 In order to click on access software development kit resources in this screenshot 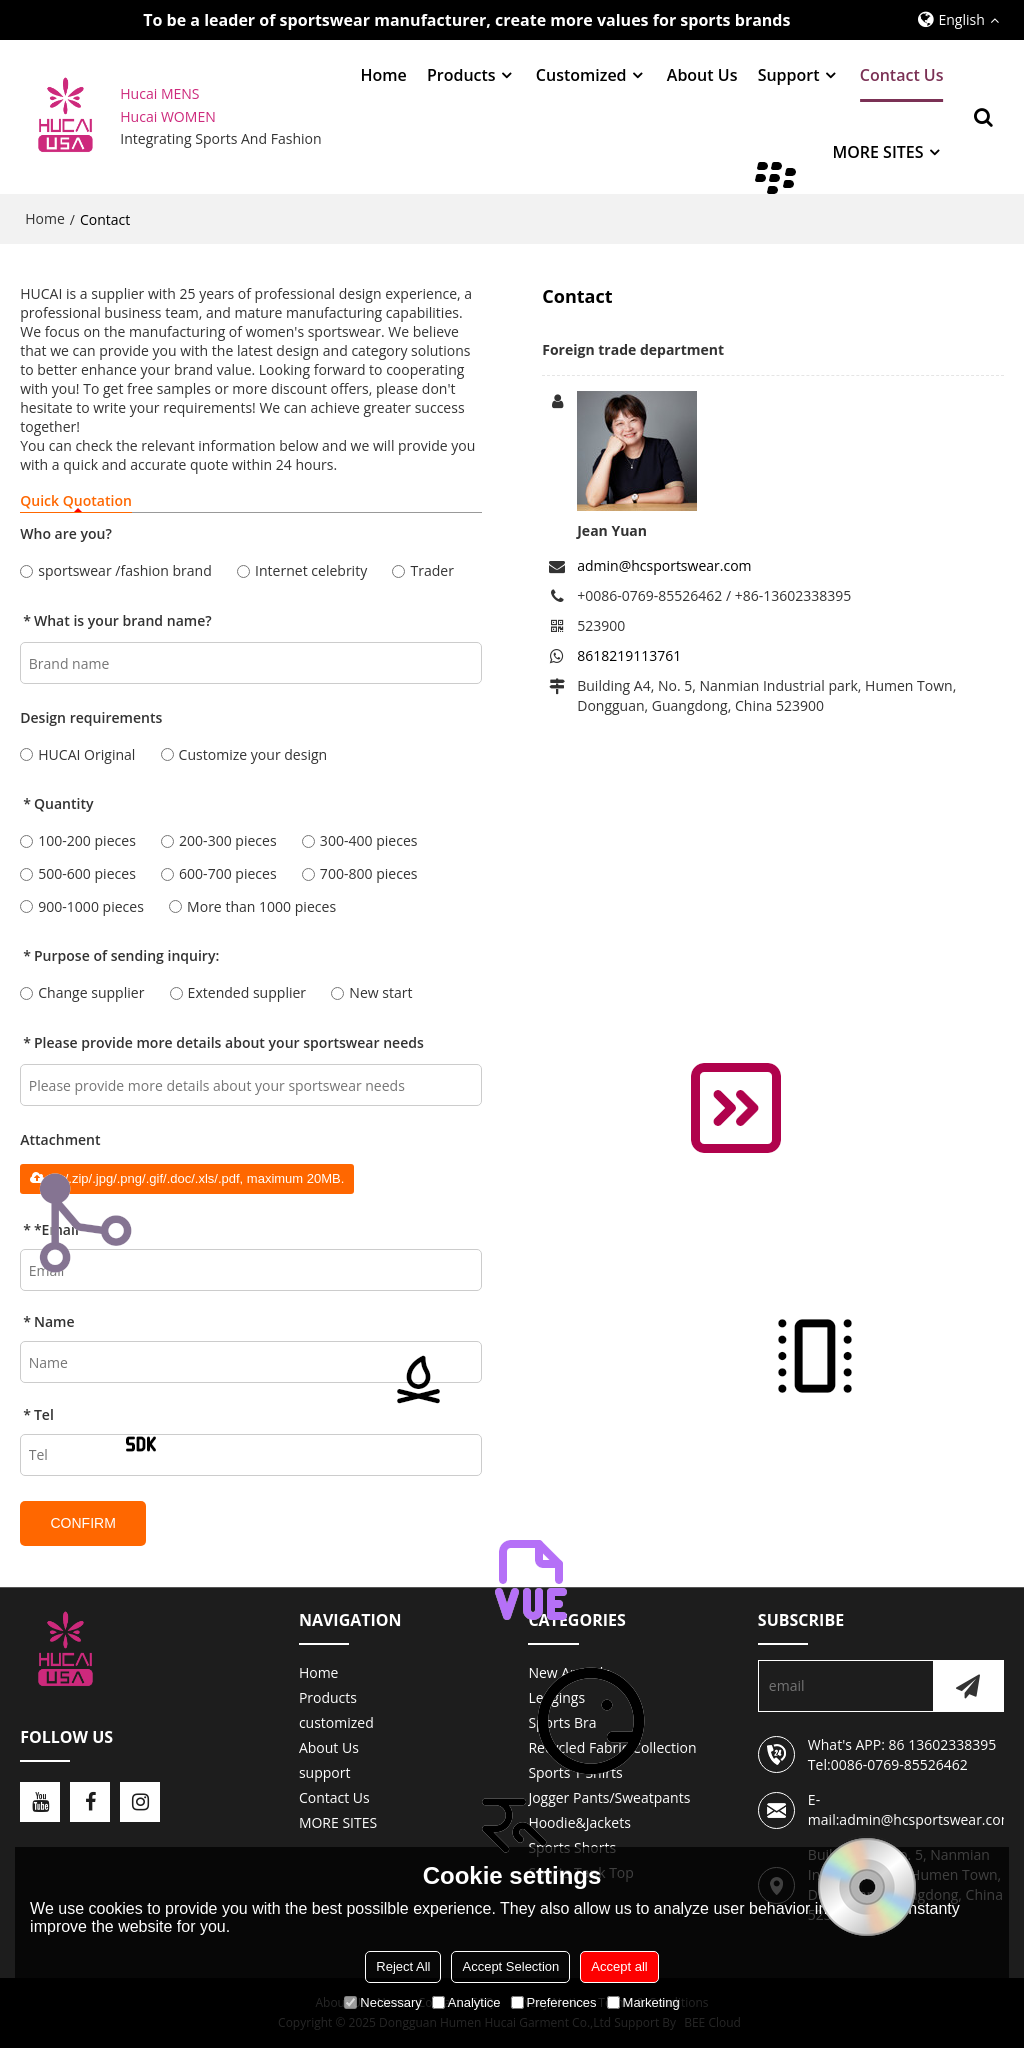, I will do `click(141, 1444)`.